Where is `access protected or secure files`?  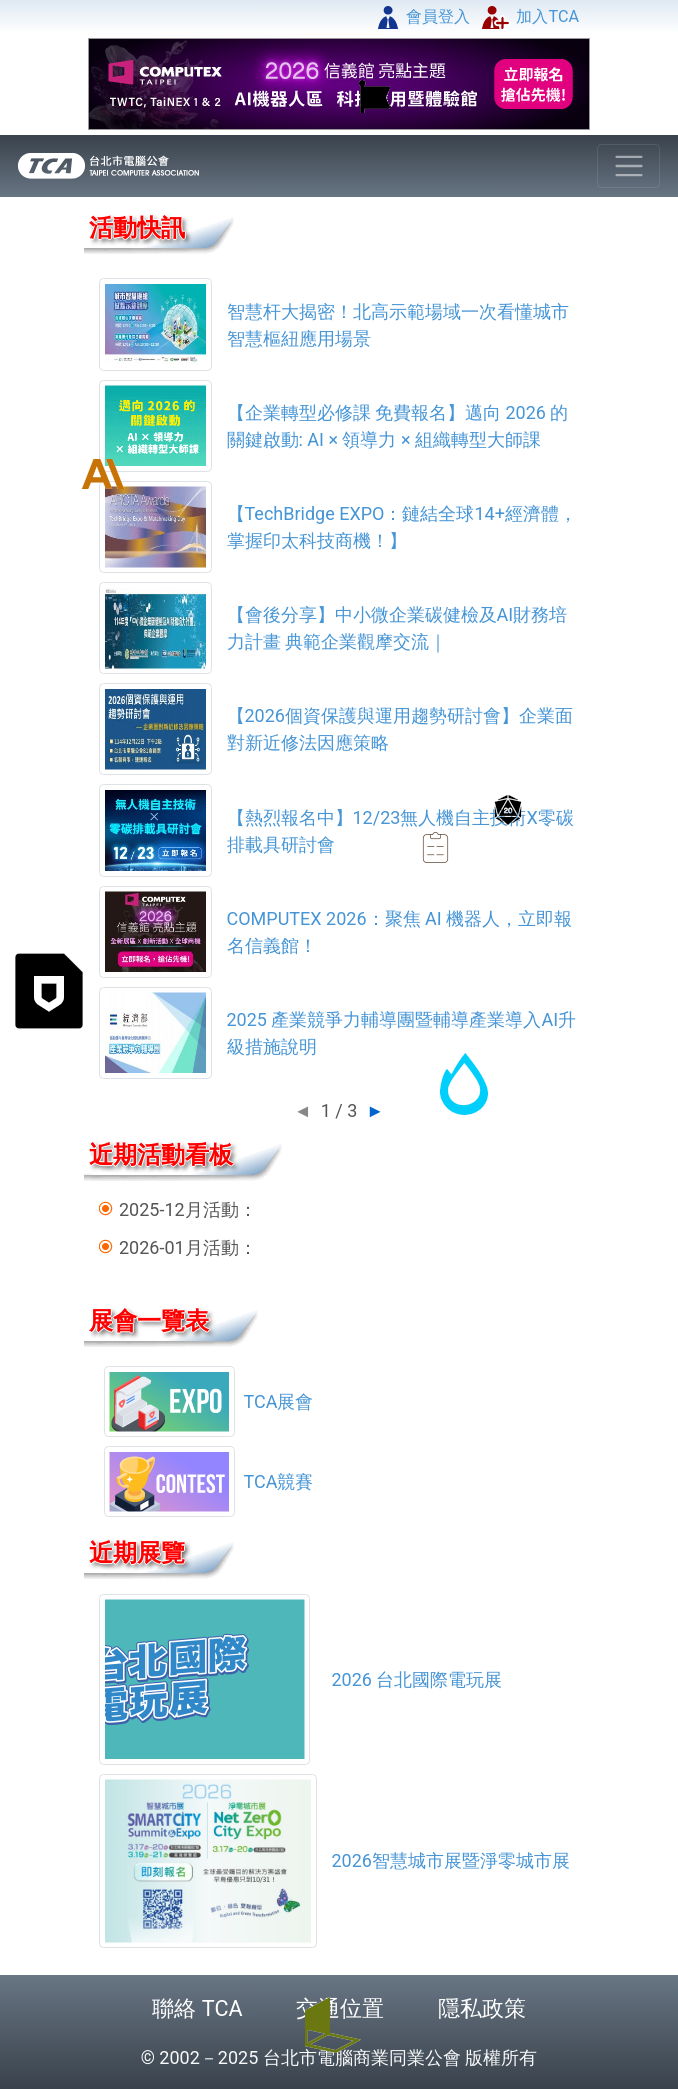
access protected or secure files is located at coordinates (49, 991).